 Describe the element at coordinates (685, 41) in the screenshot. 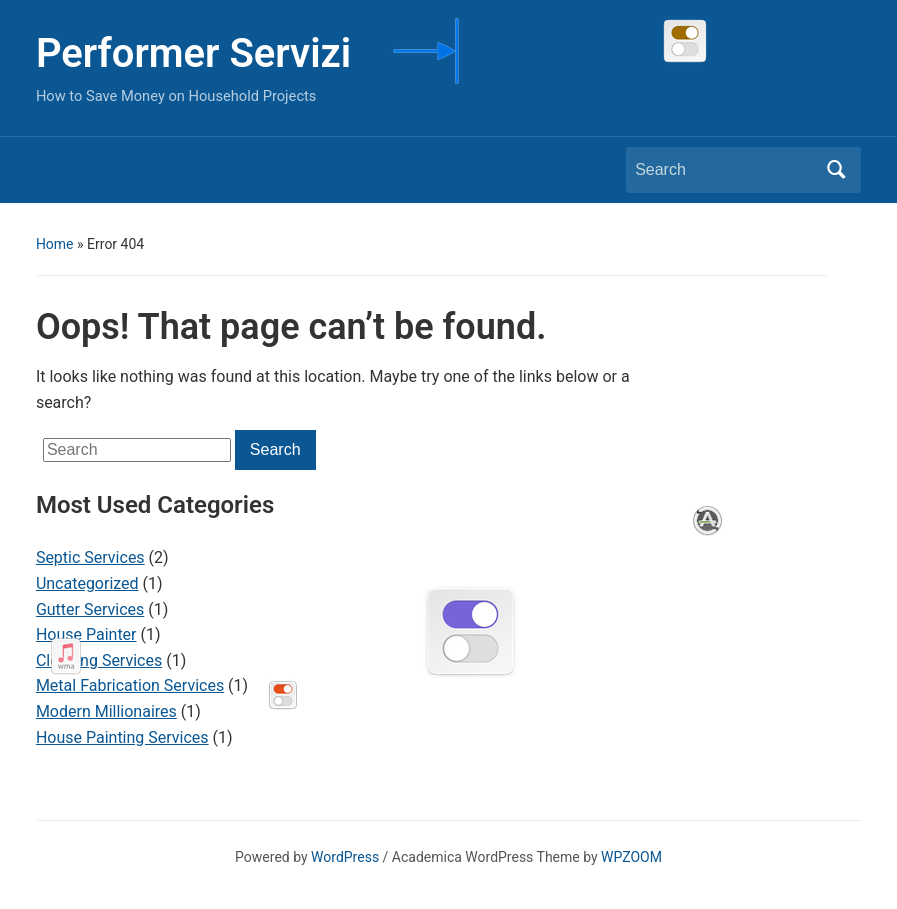

I see `open desktop preferences or settings` at that location.